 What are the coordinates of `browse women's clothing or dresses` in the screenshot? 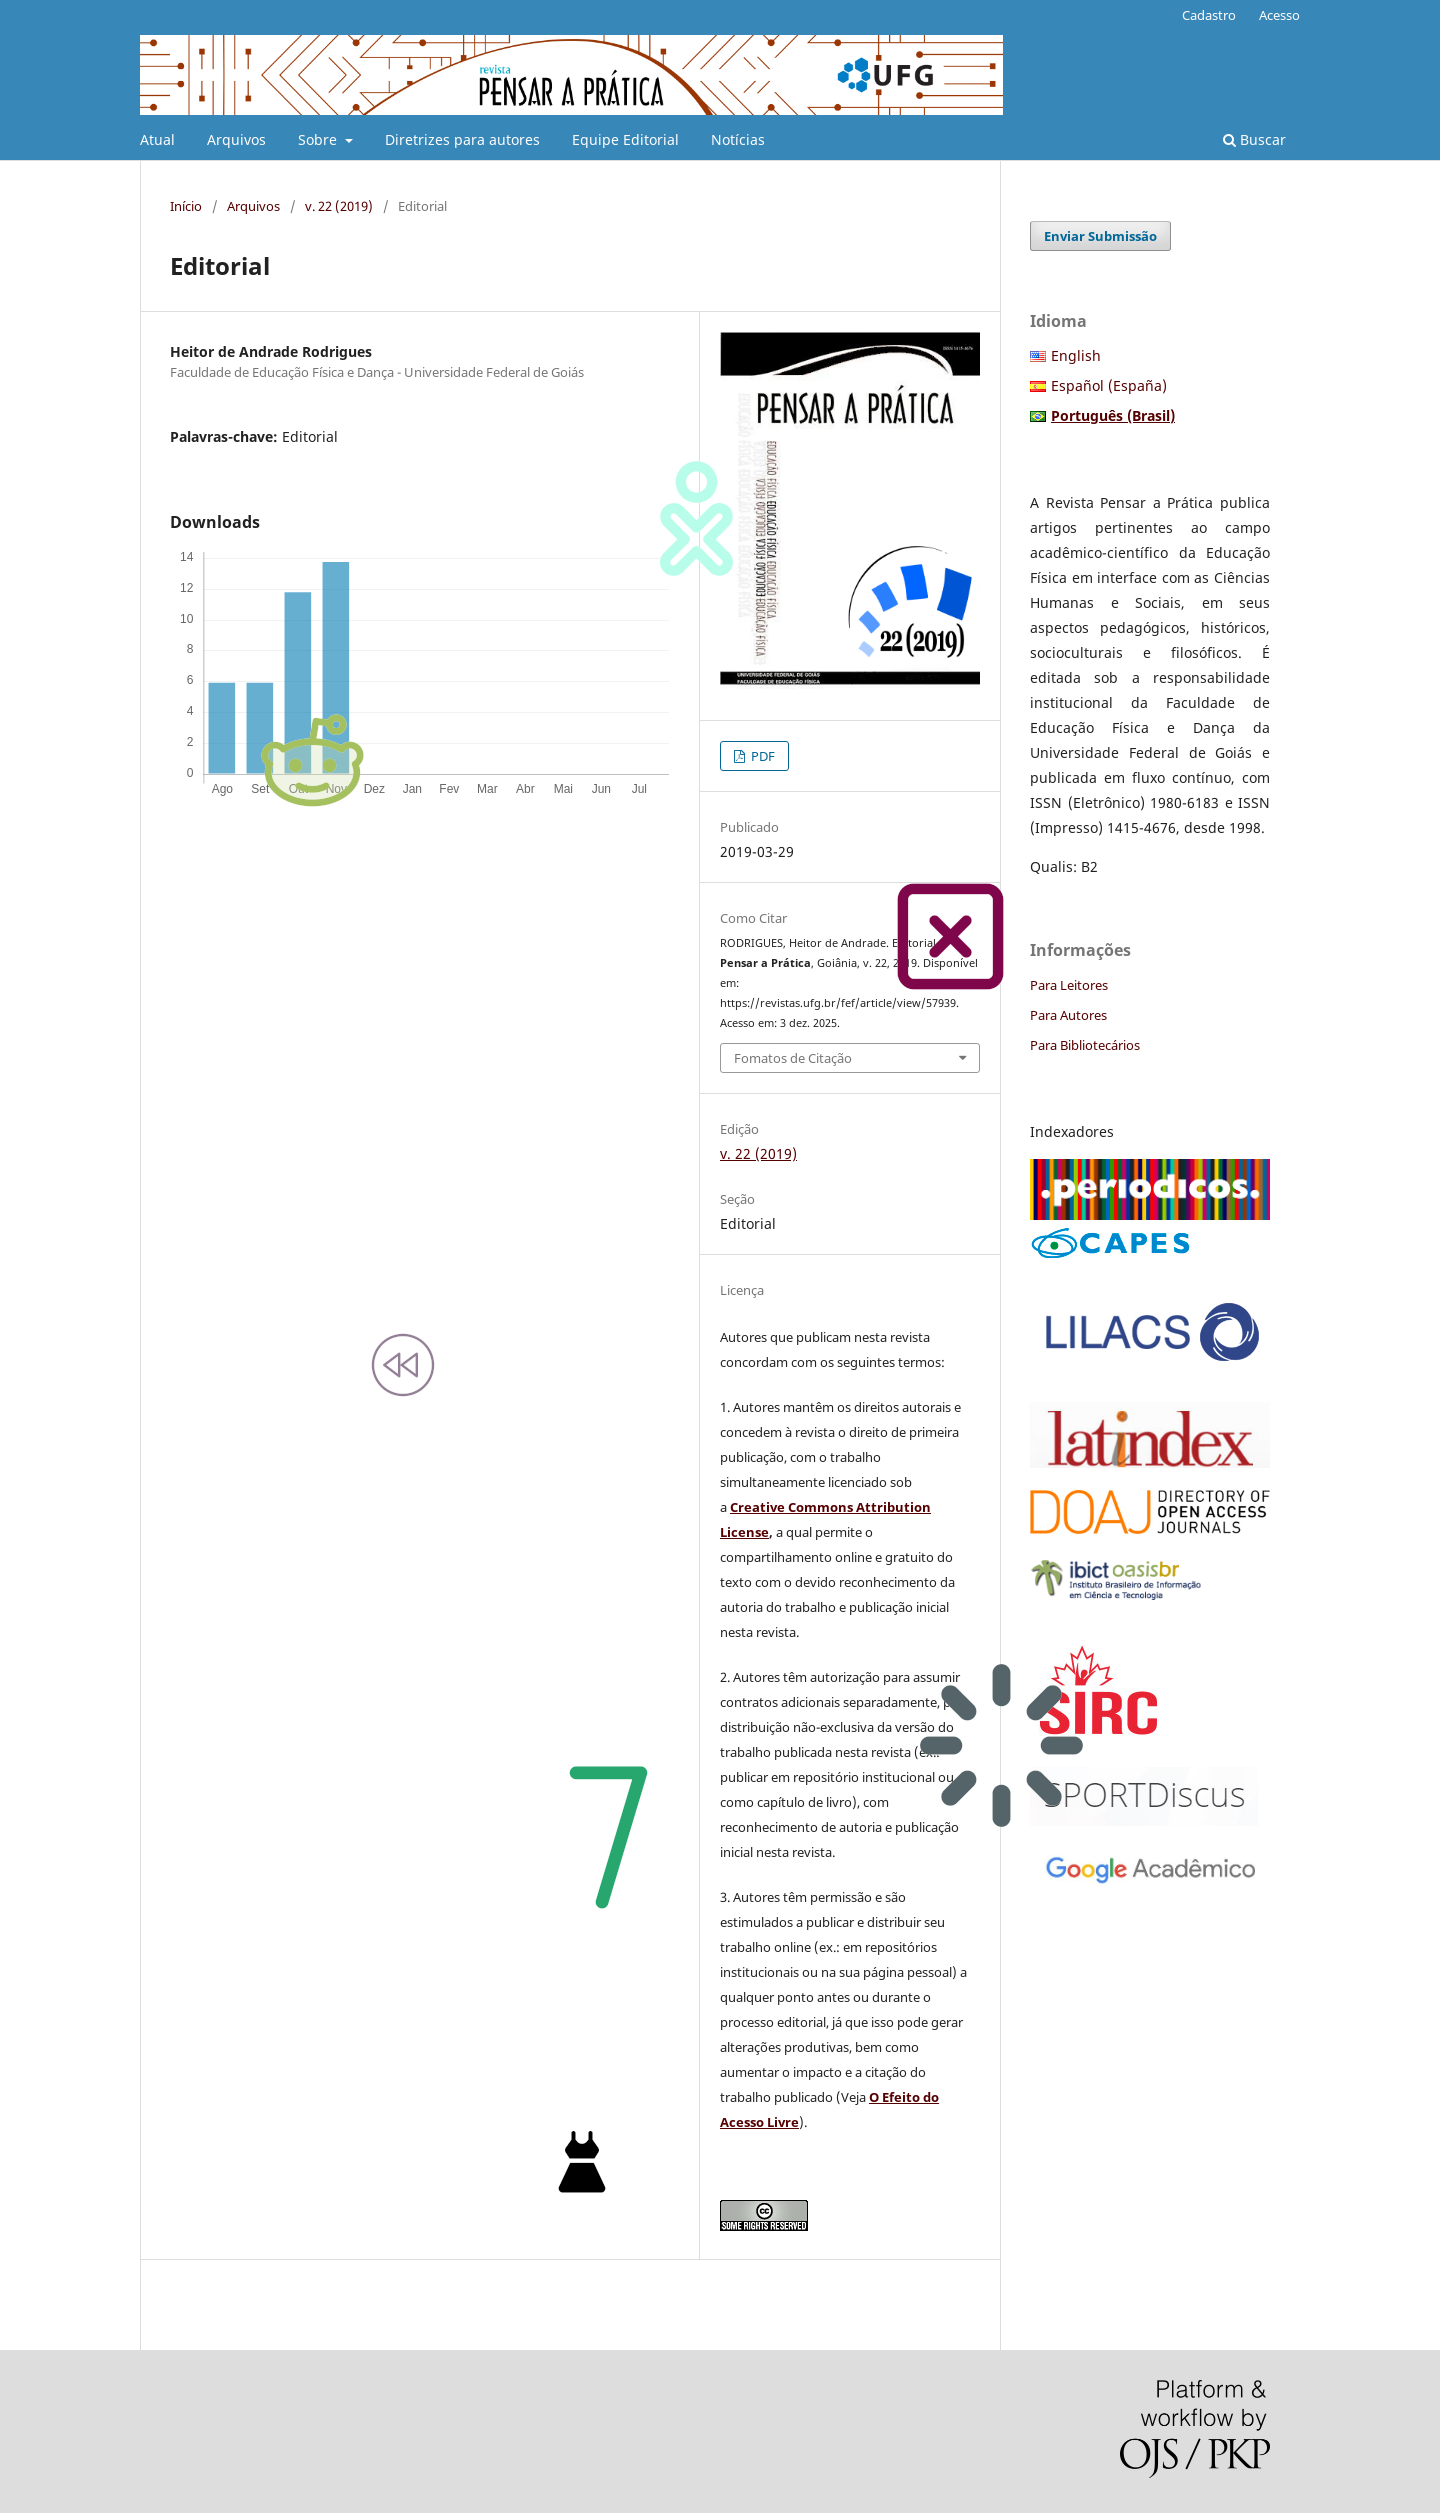 It's located at (582, 2165).